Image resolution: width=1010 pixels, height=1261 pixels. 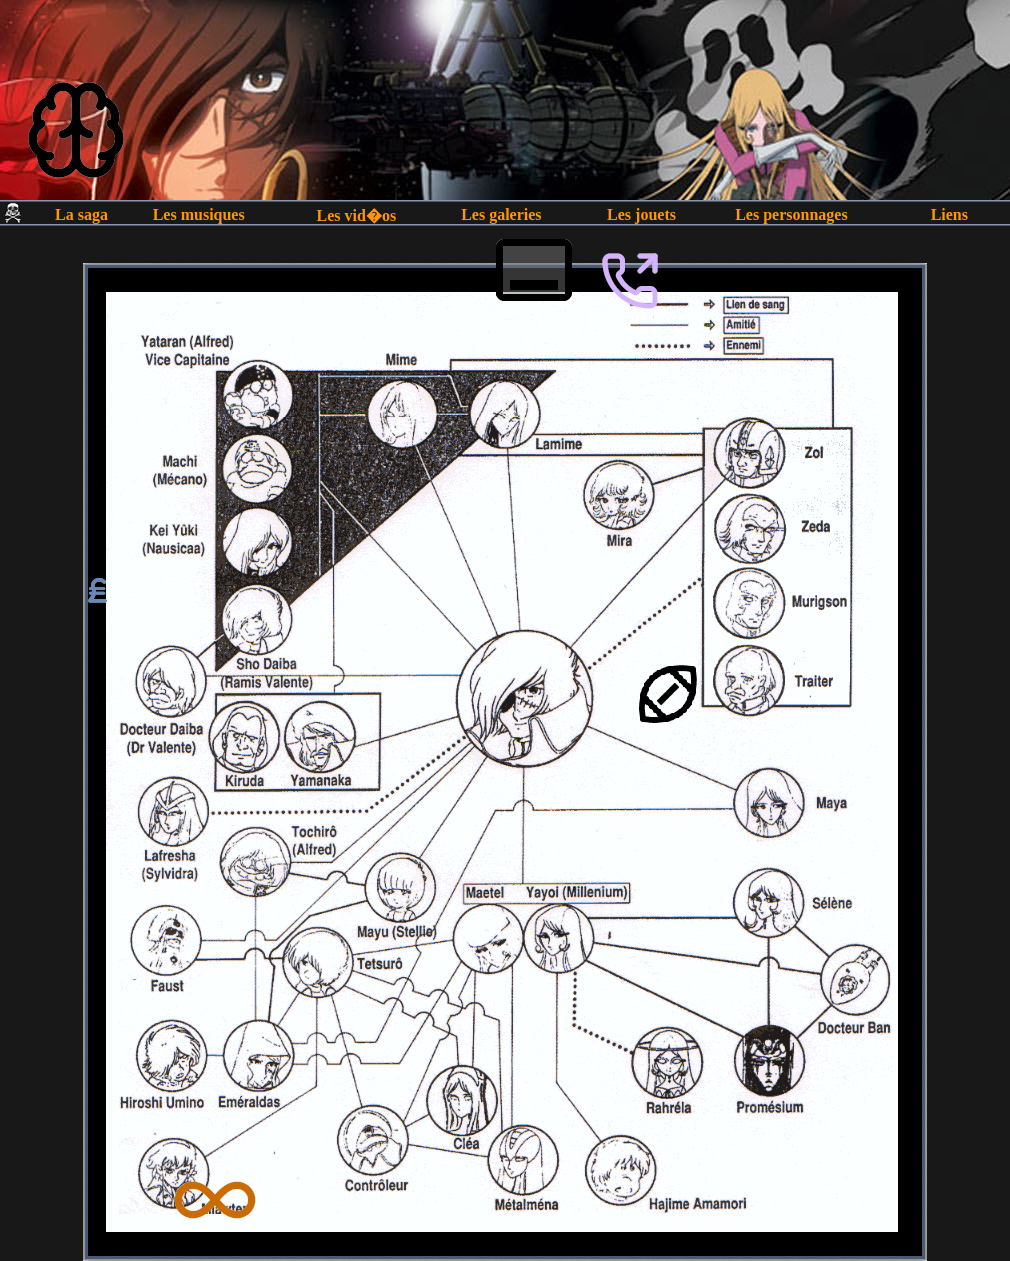 I want to click on make an outgoing call, so click(x=630, y=281).